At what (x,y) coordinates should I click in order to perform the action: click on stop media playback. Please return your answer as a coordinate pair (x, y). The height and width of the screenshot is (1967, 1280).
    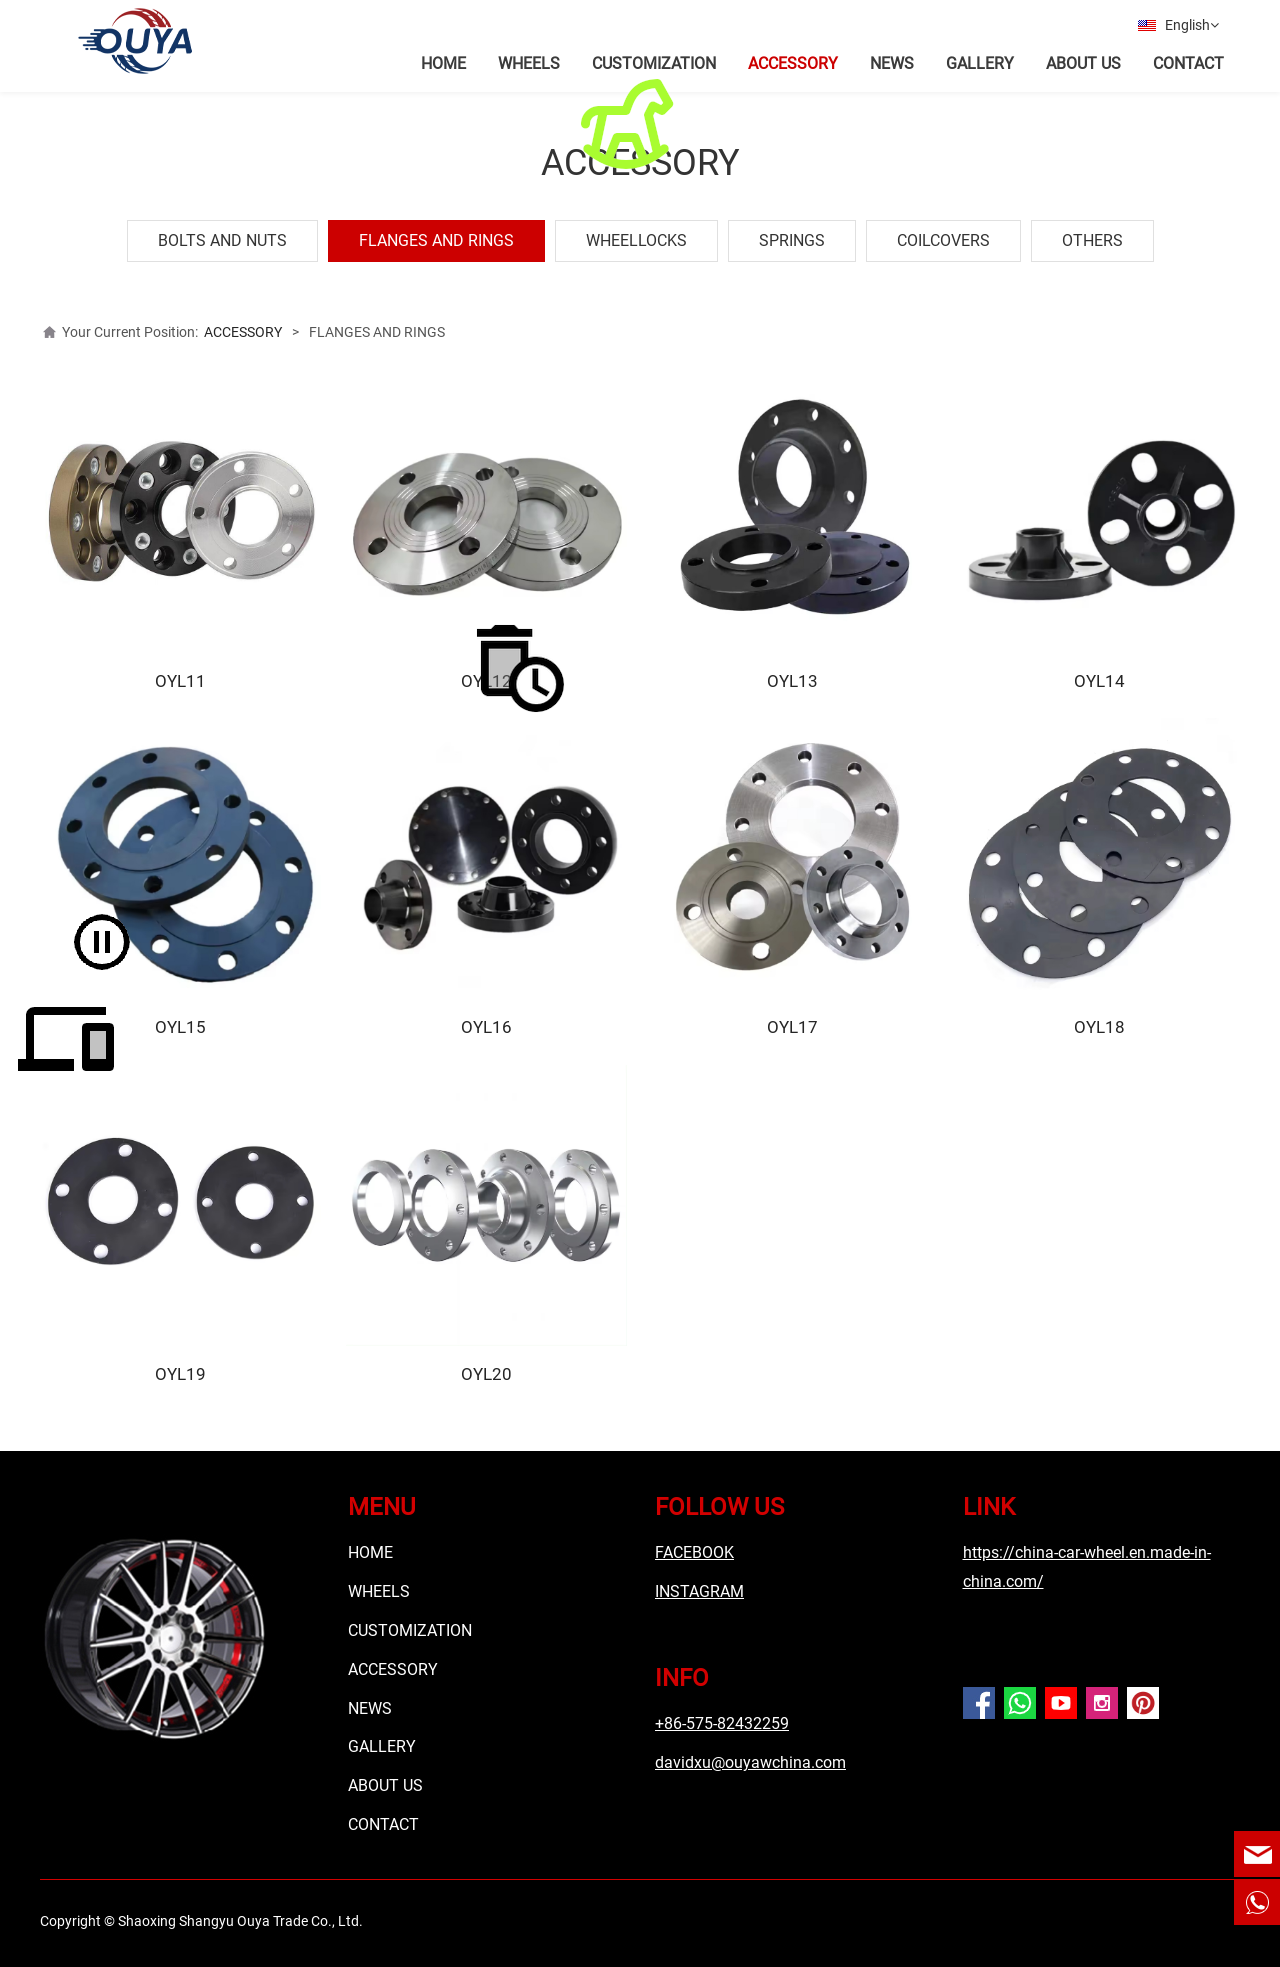
    Looking at the image, I should click on (783, 1542).